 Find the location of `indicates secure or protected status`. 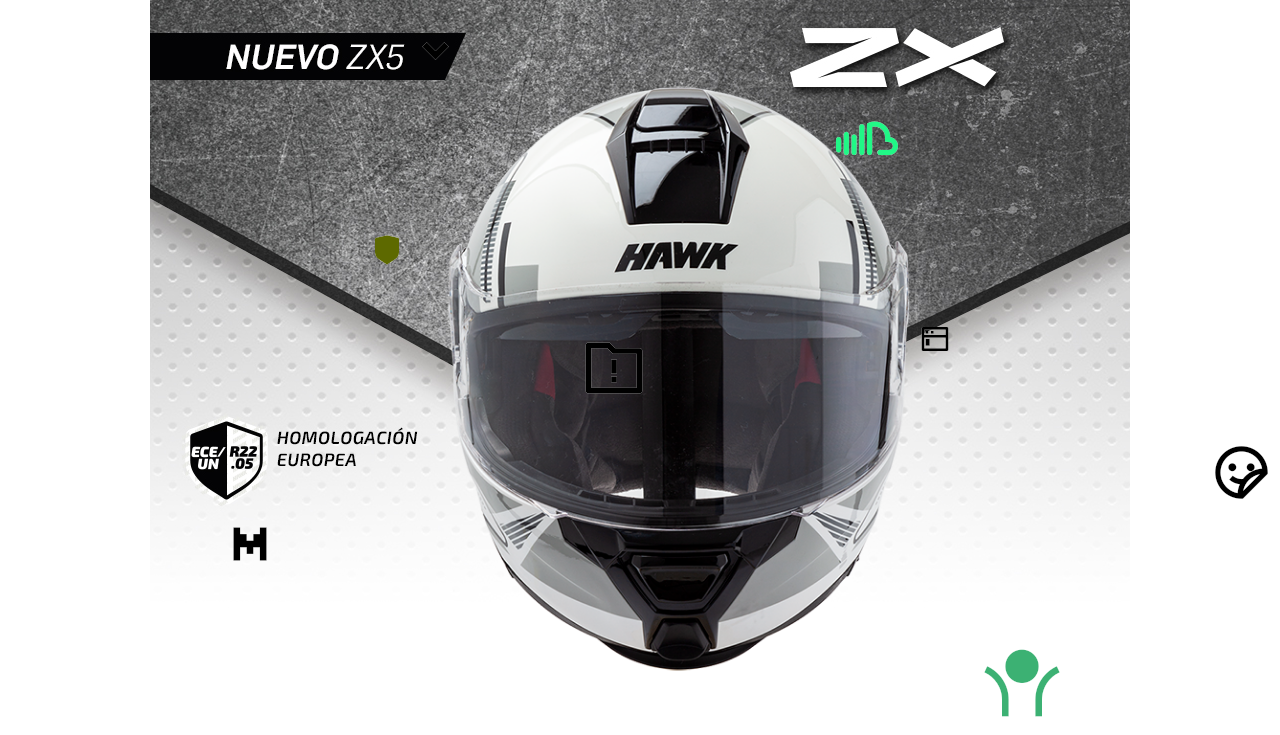

indicates secure or protected status is located at coordinates (387, 250).